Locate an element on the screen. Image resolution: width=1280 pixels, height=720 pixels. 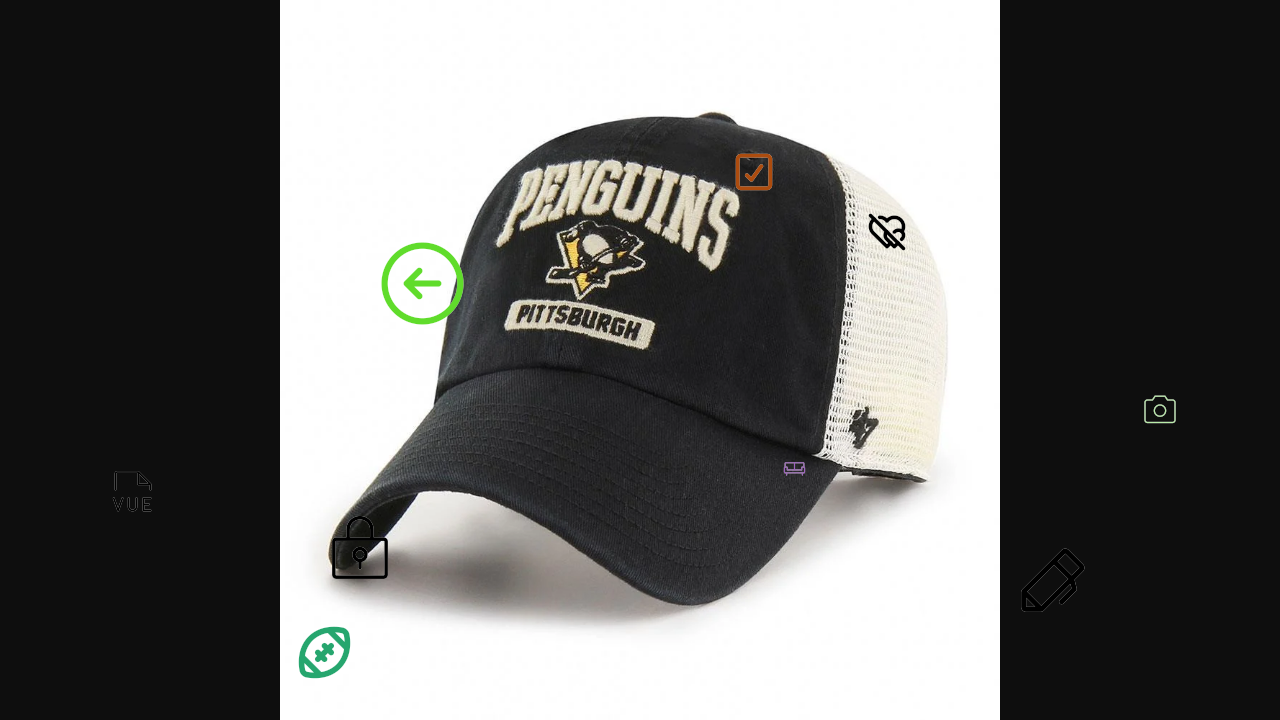
access security or privacy settings is located at coordinates (360, 551).